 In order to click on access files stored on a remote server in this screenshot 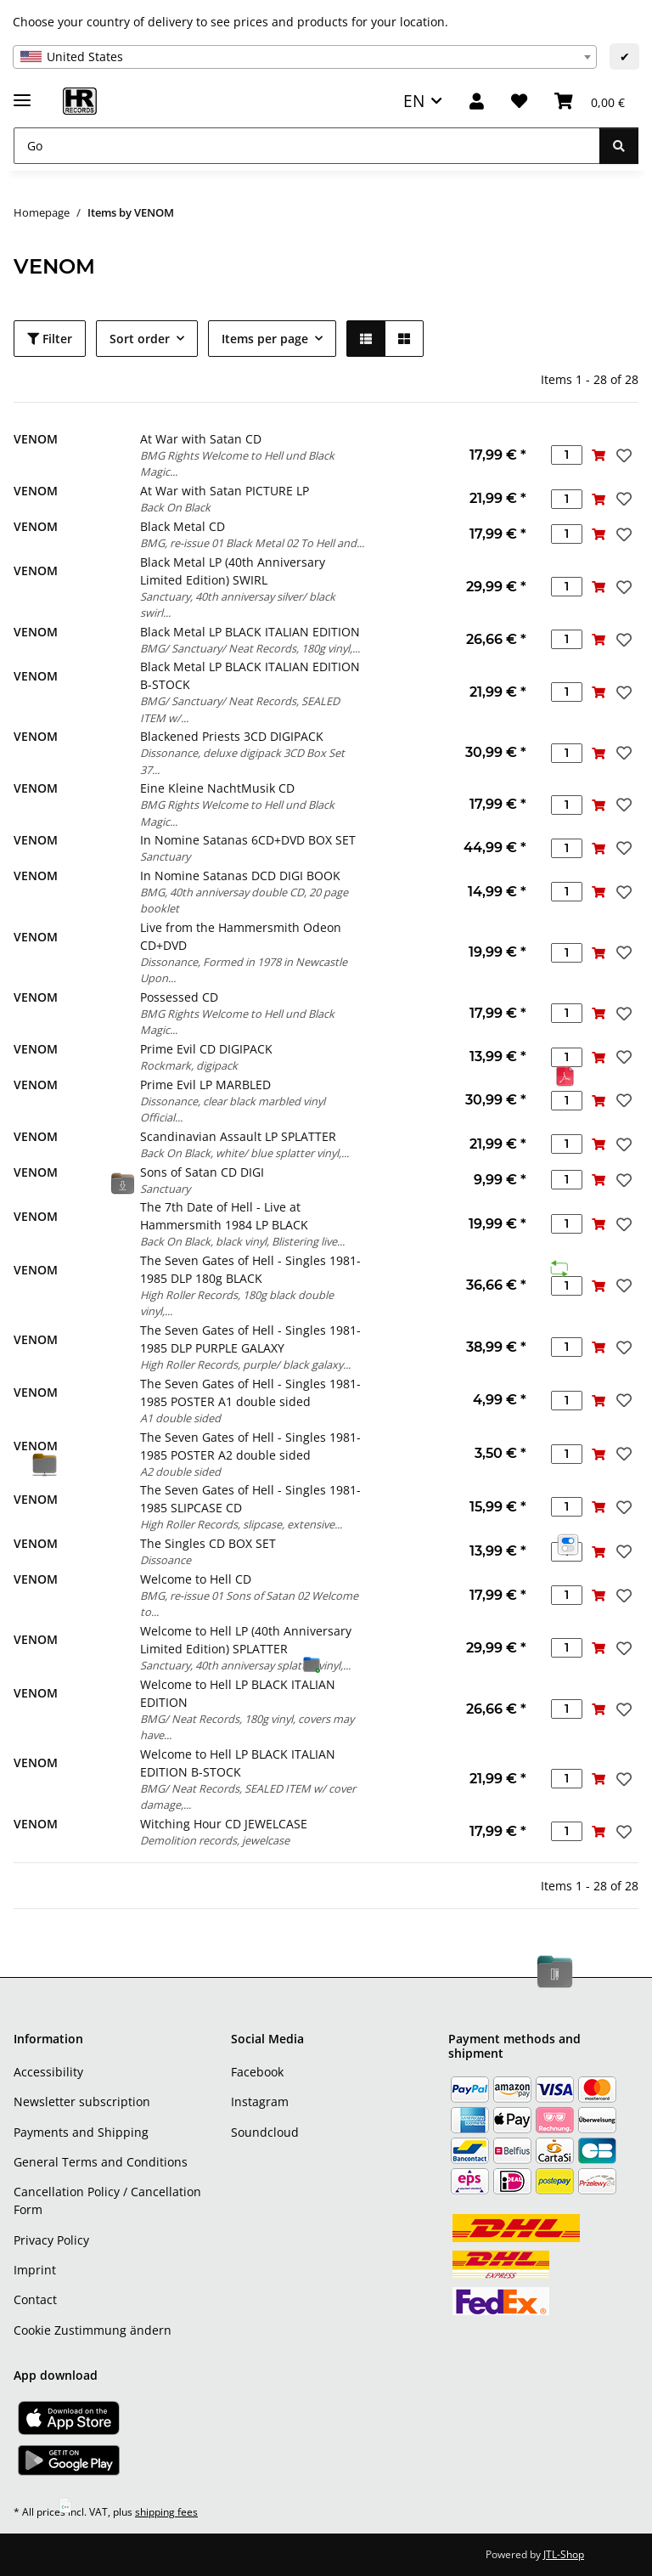, I will do `click(44, 1464)`.